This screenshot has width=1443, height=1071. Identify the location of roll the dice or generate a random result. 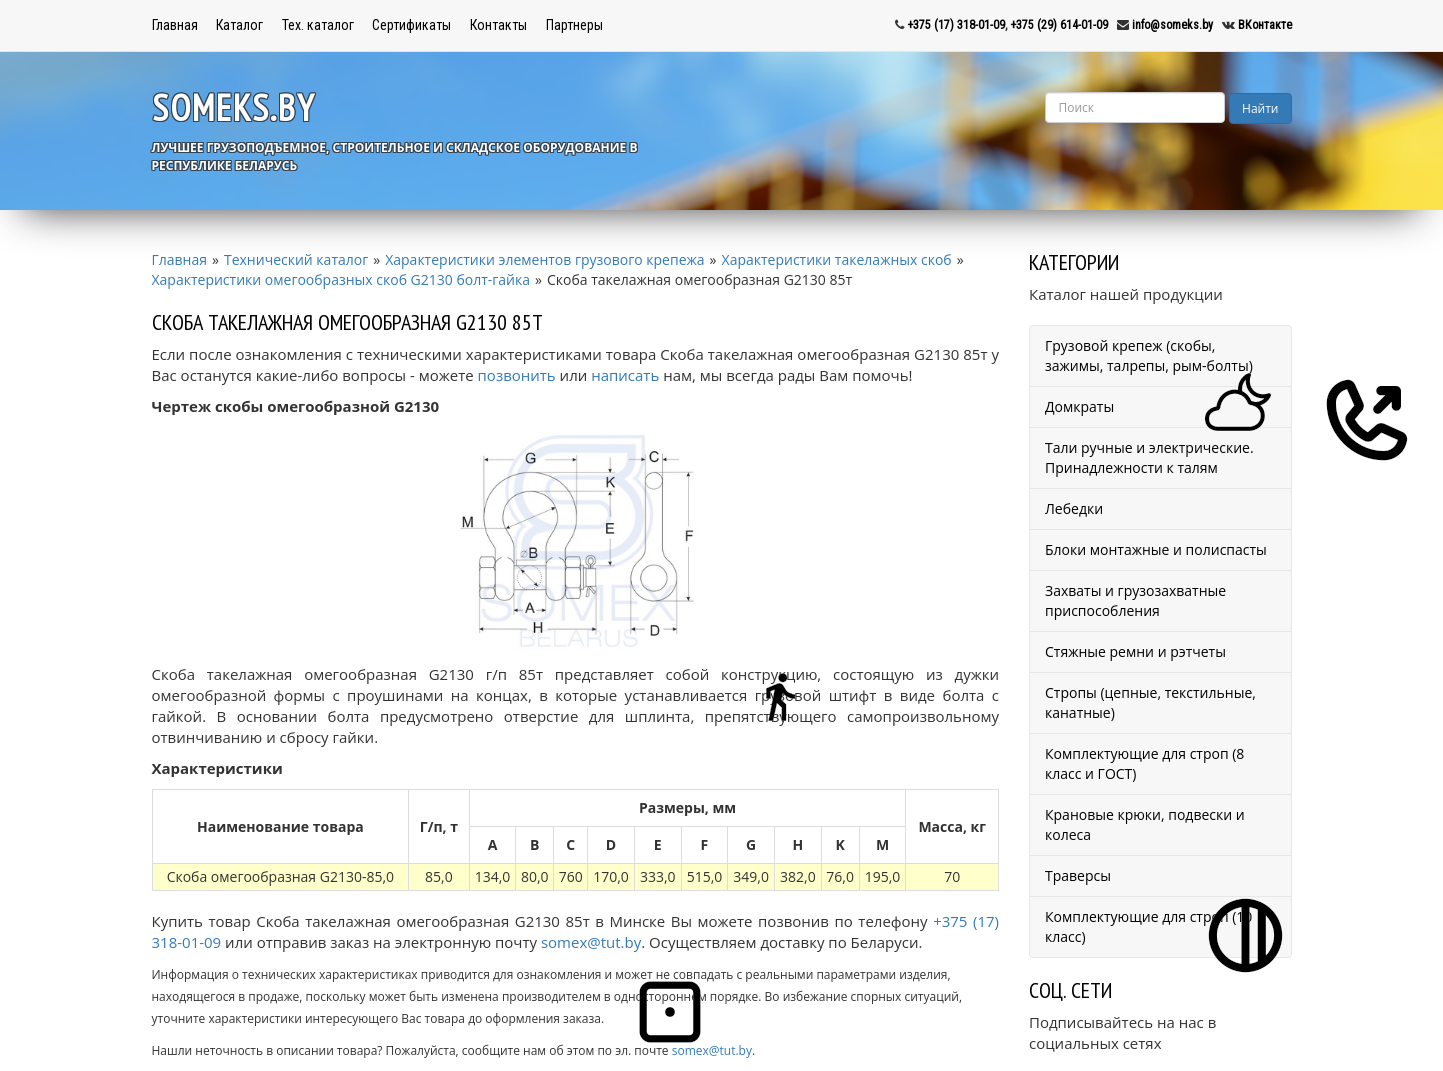
(670, 1012).